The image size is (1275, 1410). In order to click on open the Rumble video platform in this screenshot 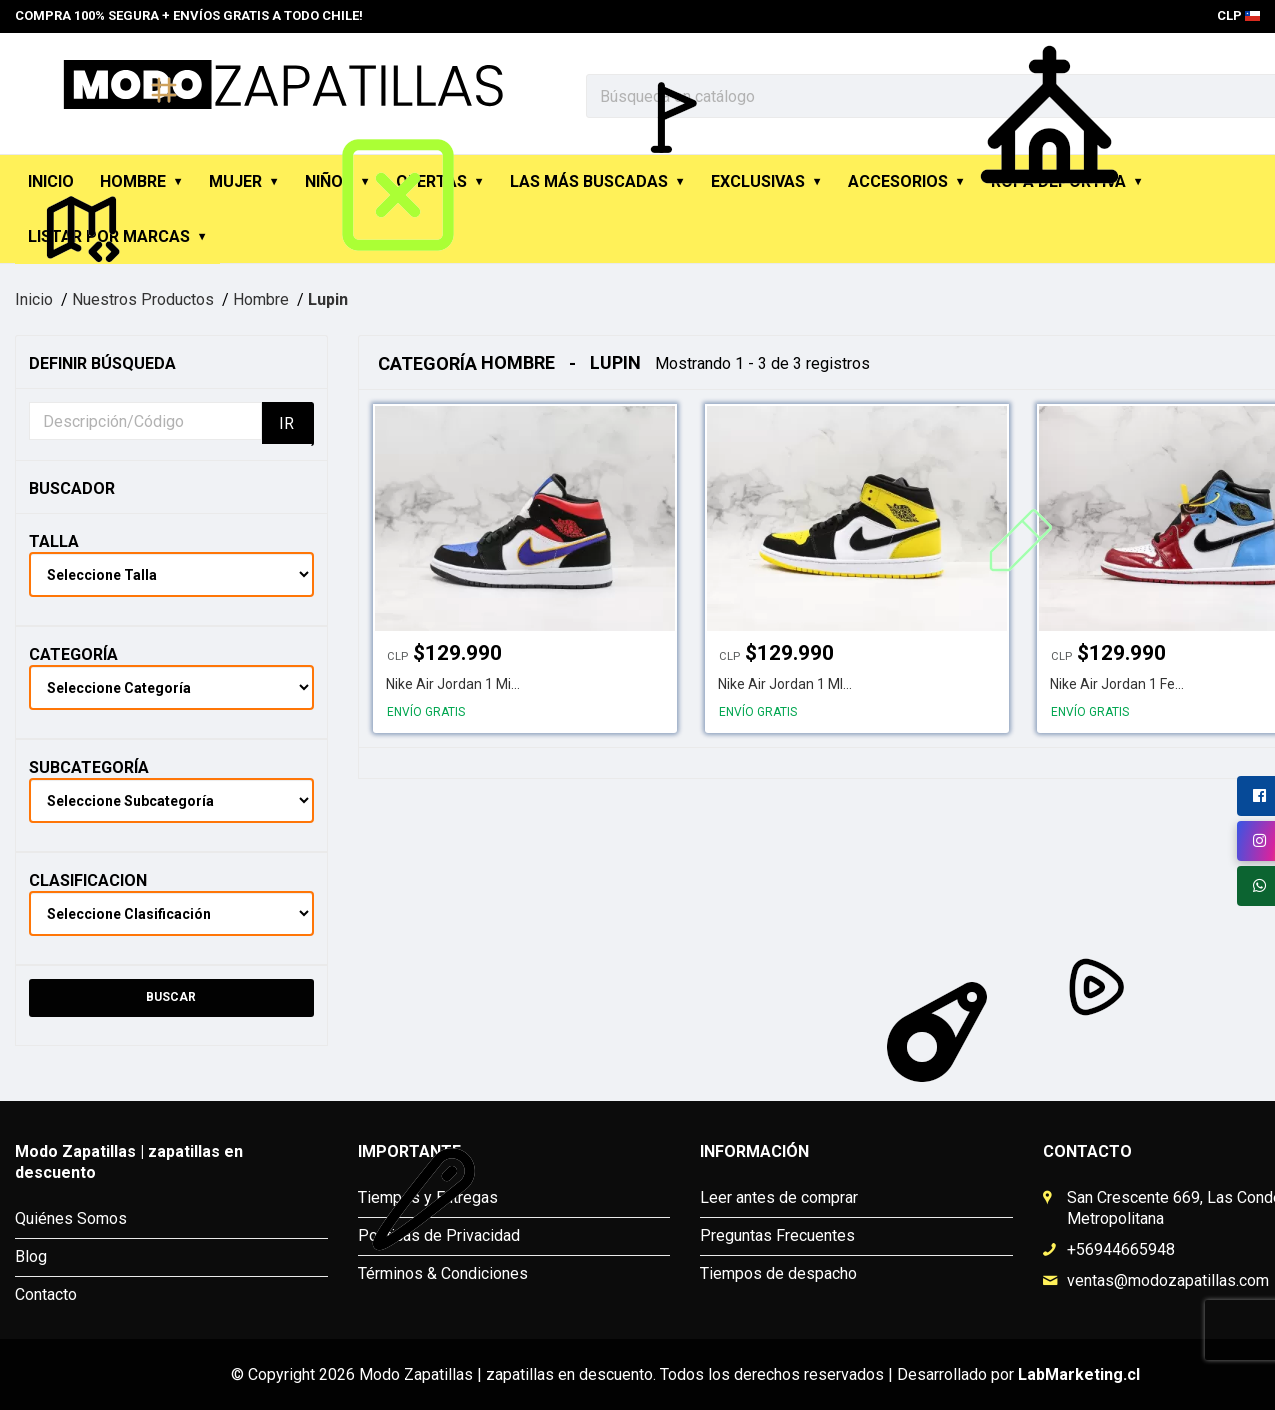, I will do `click(1095, 987)`.